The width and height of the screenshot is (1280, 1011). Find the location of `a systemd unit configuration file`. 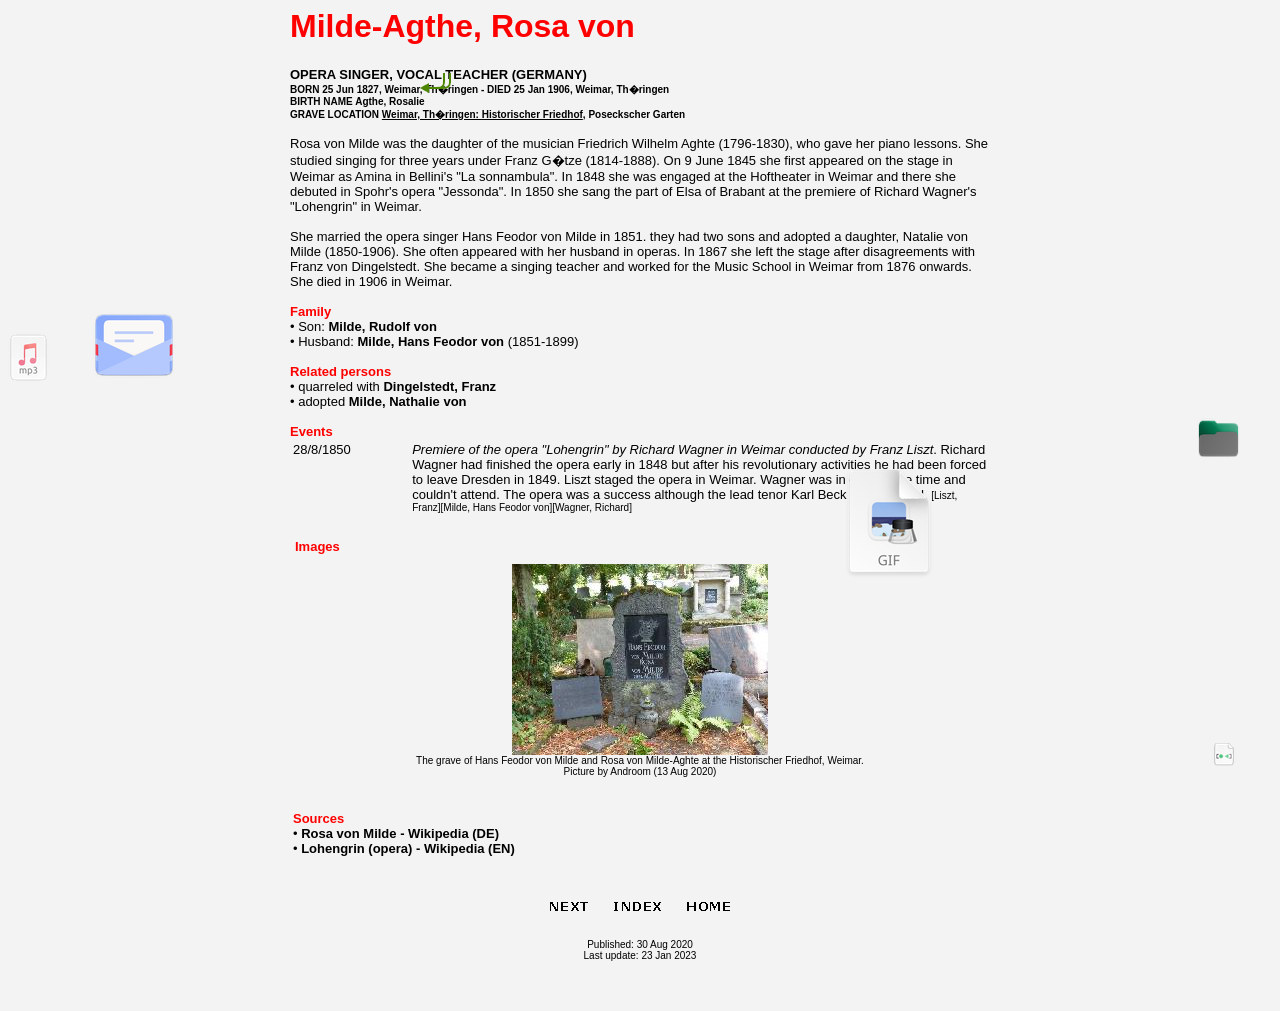

a systemd unit configuration file is located at coordinates (1224, 754).